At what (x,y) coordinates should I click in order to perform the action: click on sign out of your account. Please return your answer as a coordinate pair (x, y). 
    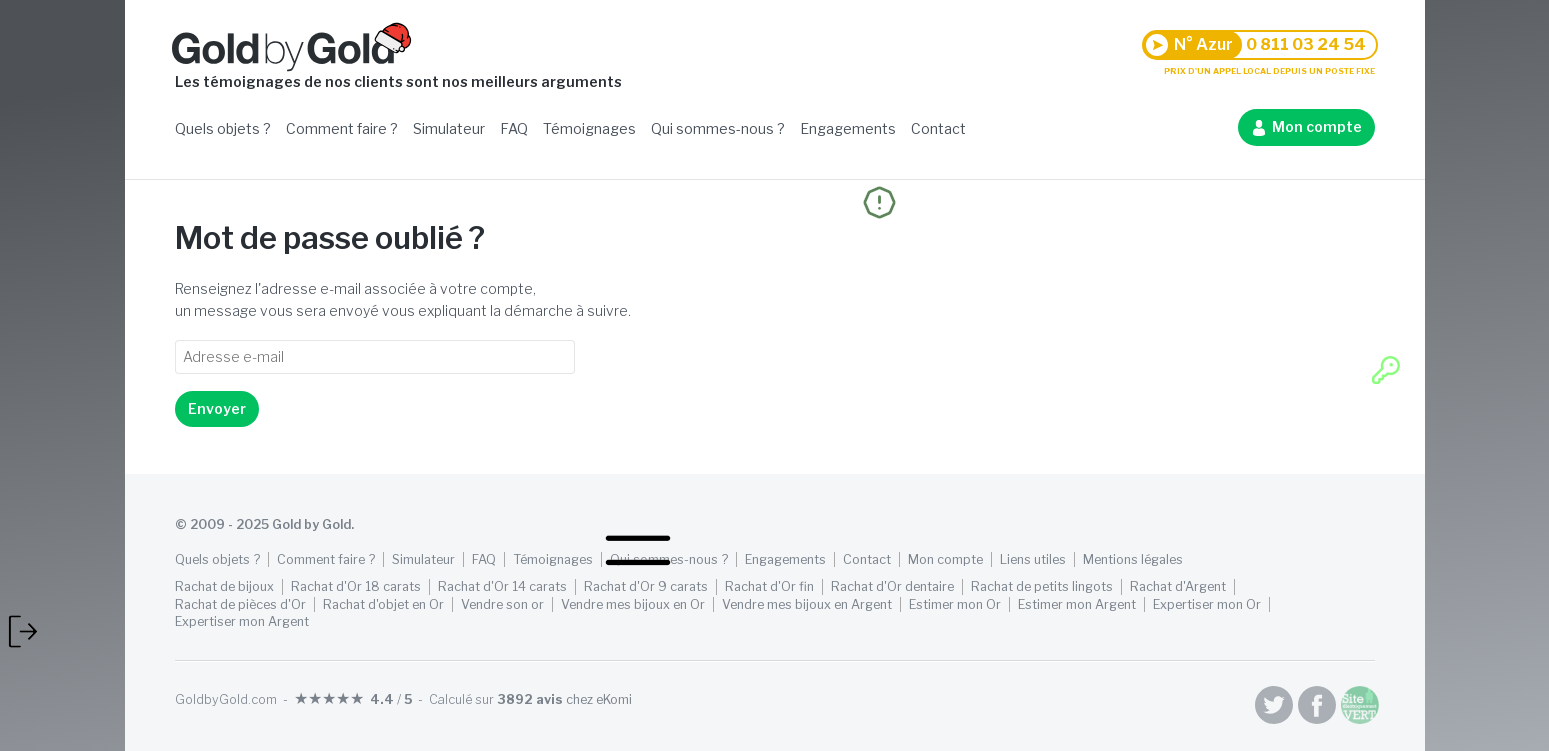
    Looking at the image, I should click on (22, 631).